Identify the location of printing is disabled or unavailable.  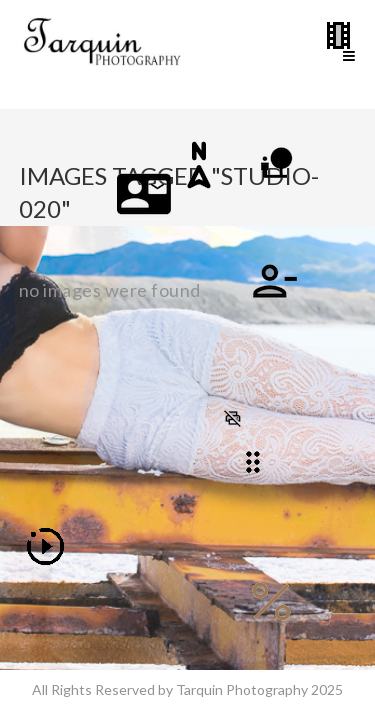
(233, 418).